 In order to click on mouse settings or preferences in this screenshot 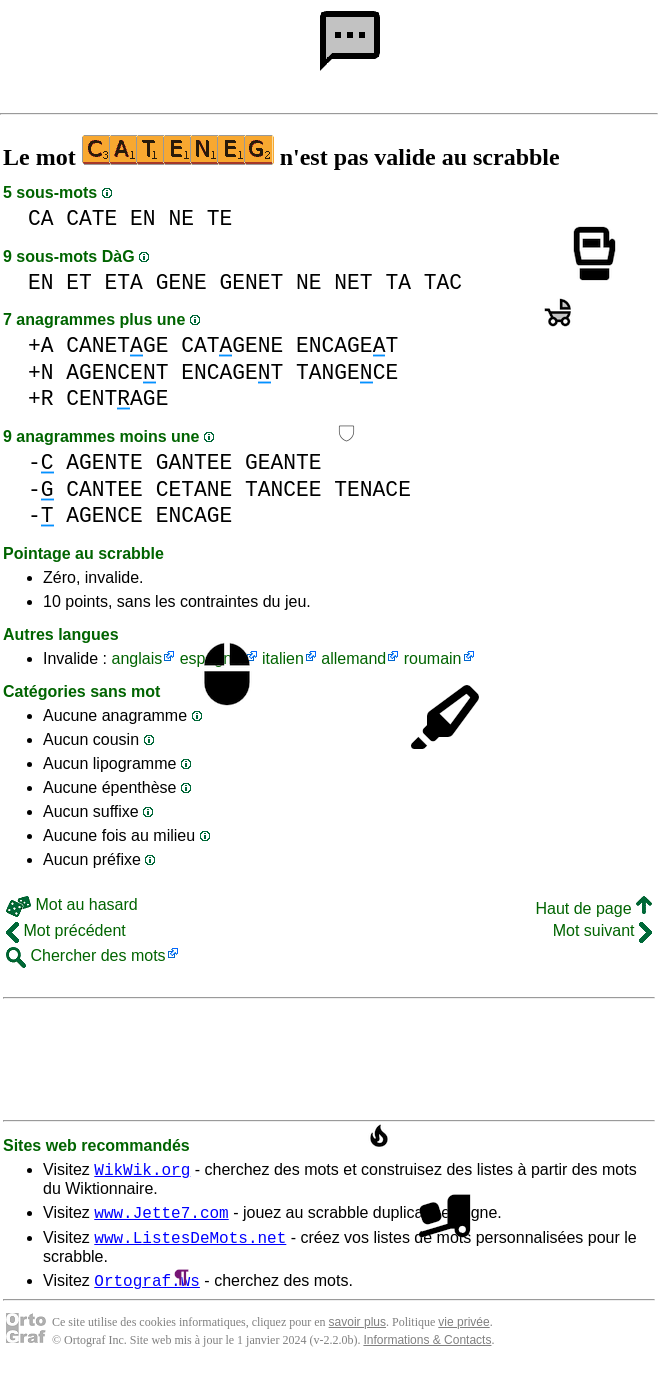, I will do `click(227, 674)`.